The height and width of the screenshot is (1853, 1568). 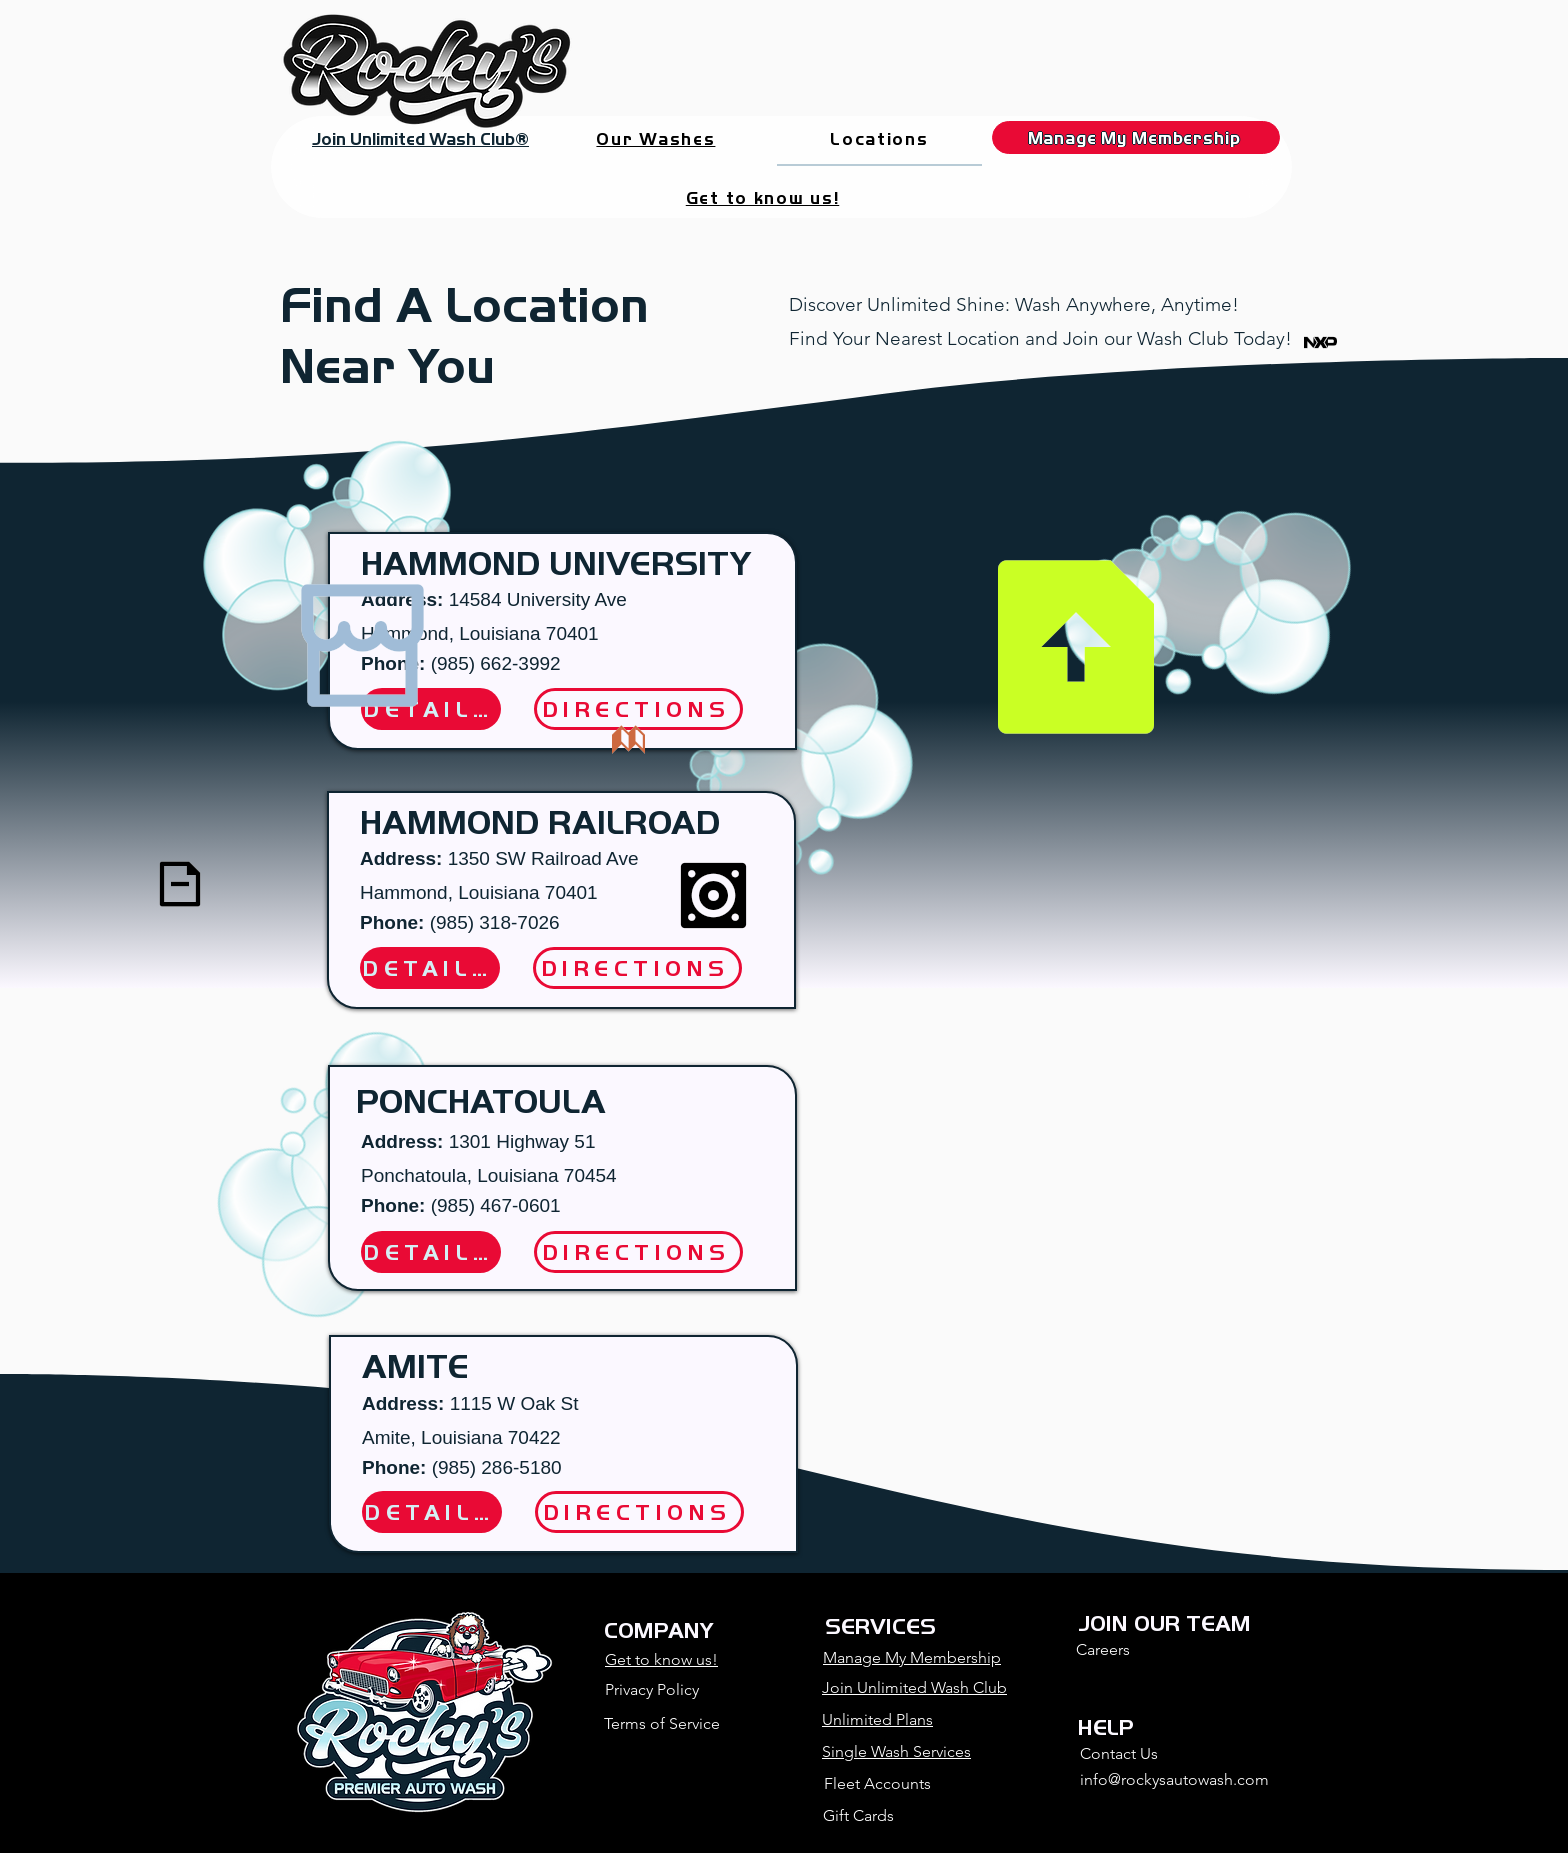 What do you see at coordinates (180, 884) in the screenshot?
I see `reduce or compress file size` at bounding box center [180, 884].